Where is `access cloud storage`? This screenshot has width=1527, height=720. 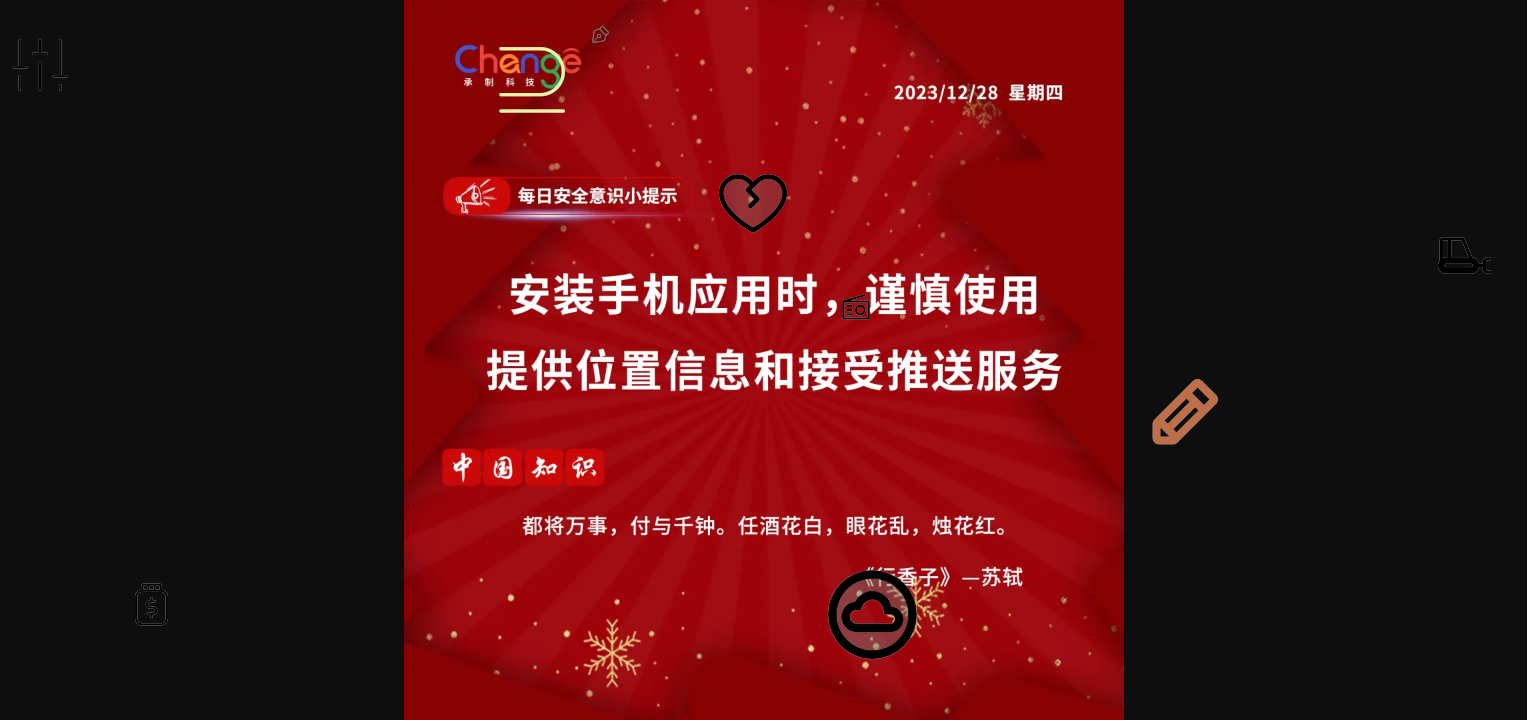
access cloud storage is located at coordinates (872, 614).